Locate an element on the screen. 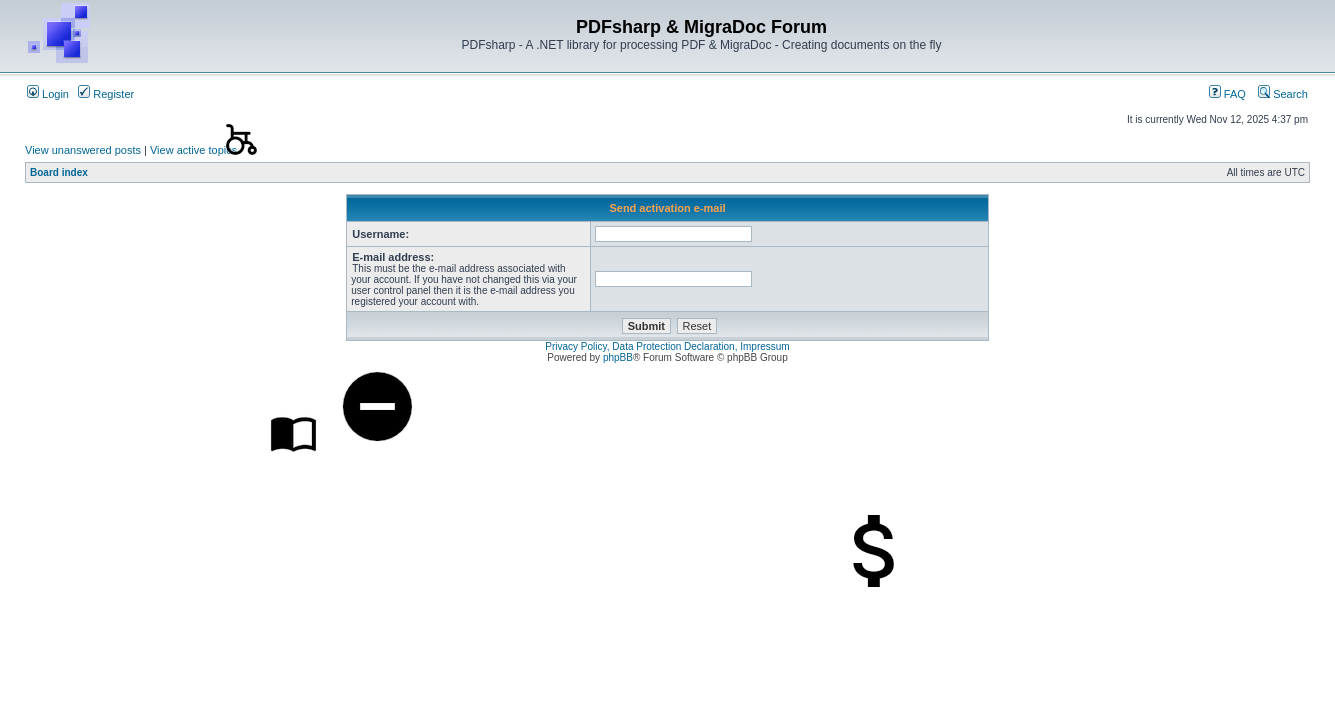 This screenshot has width=1335, height=720. import contacts from address book is located at coordinates (293, 432).